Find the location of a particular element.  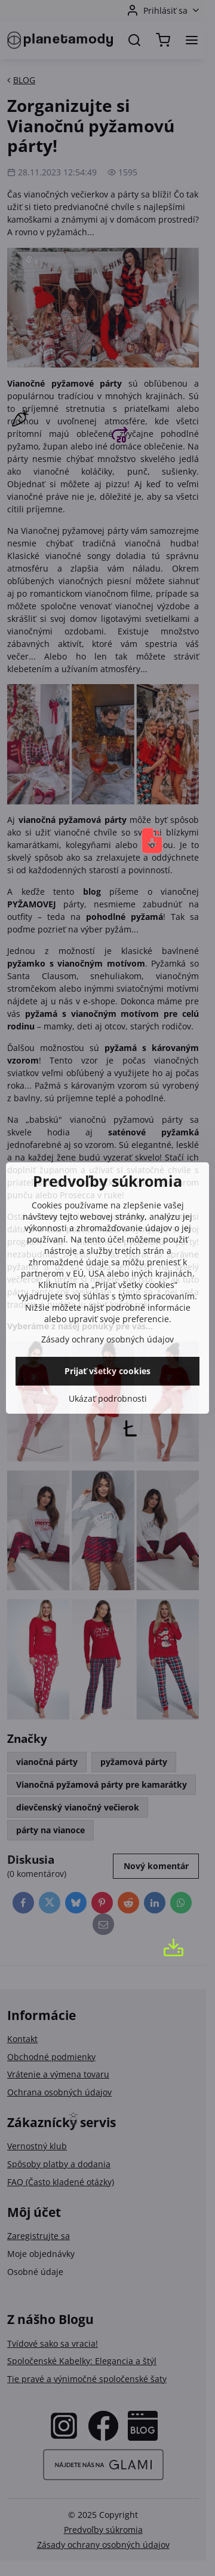

download a file to your device is located at coordinates (173, 1948).